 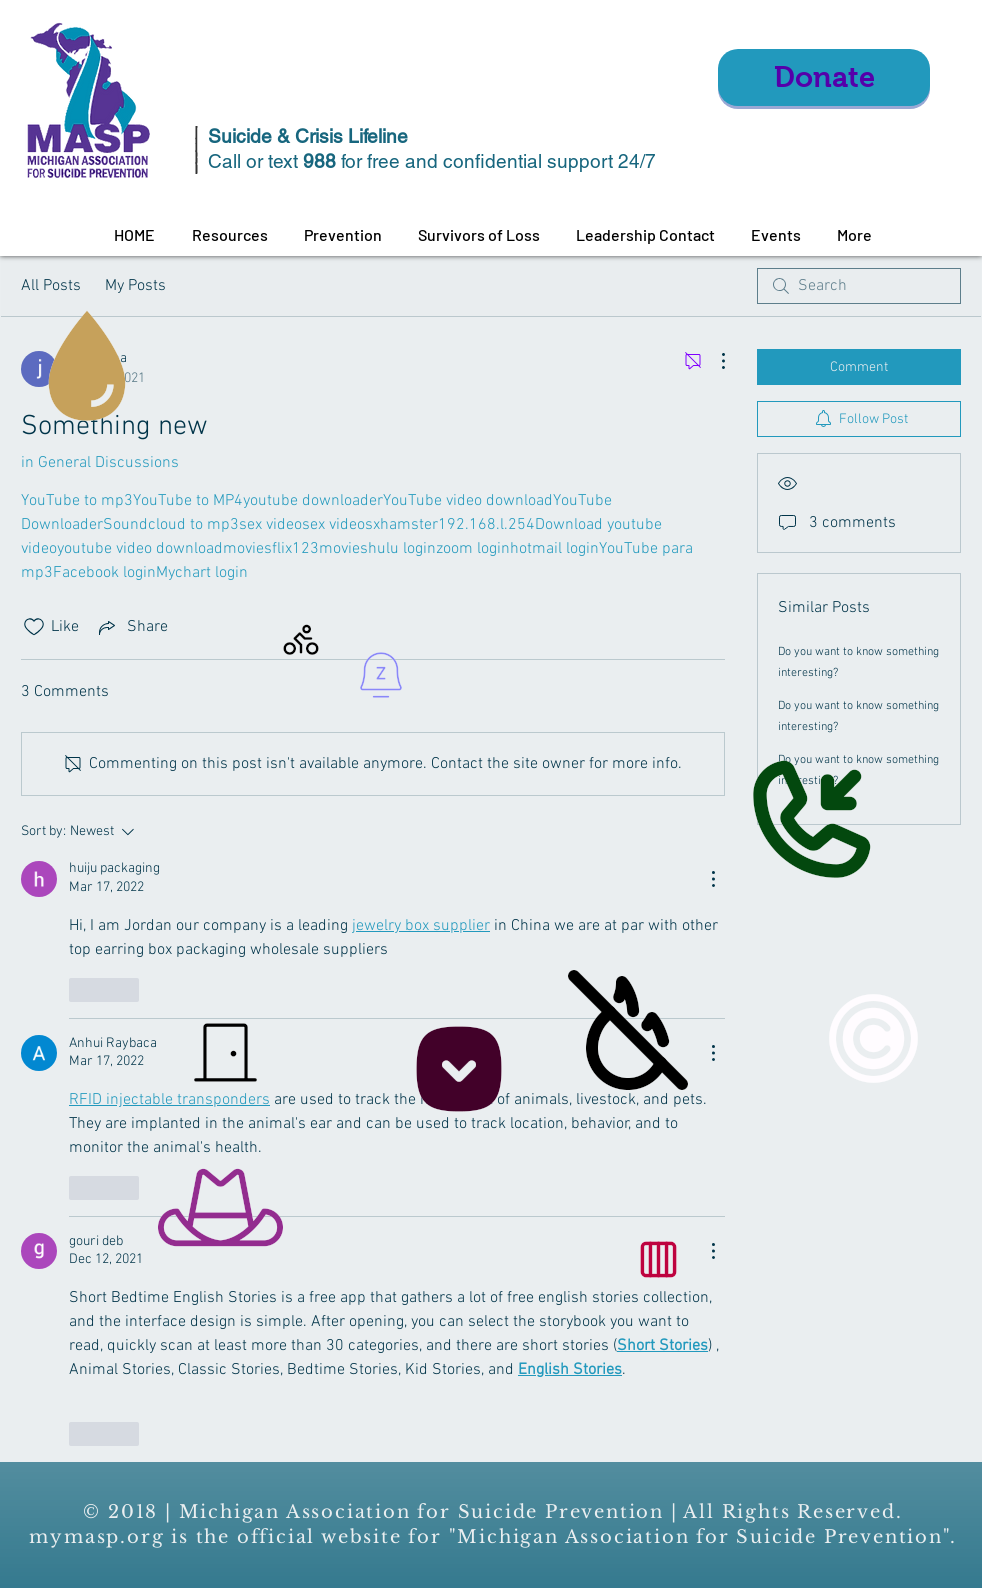 I want to click on expand dropdown menu or content, so click(x=459, y=1069).